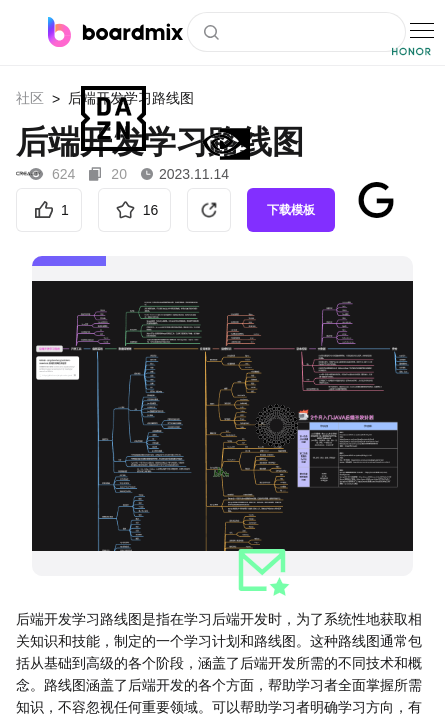  What do you see at coordinates (262, 570) in the screenshot?
I see `view starred or important emails` at bounding box center [262, 570].